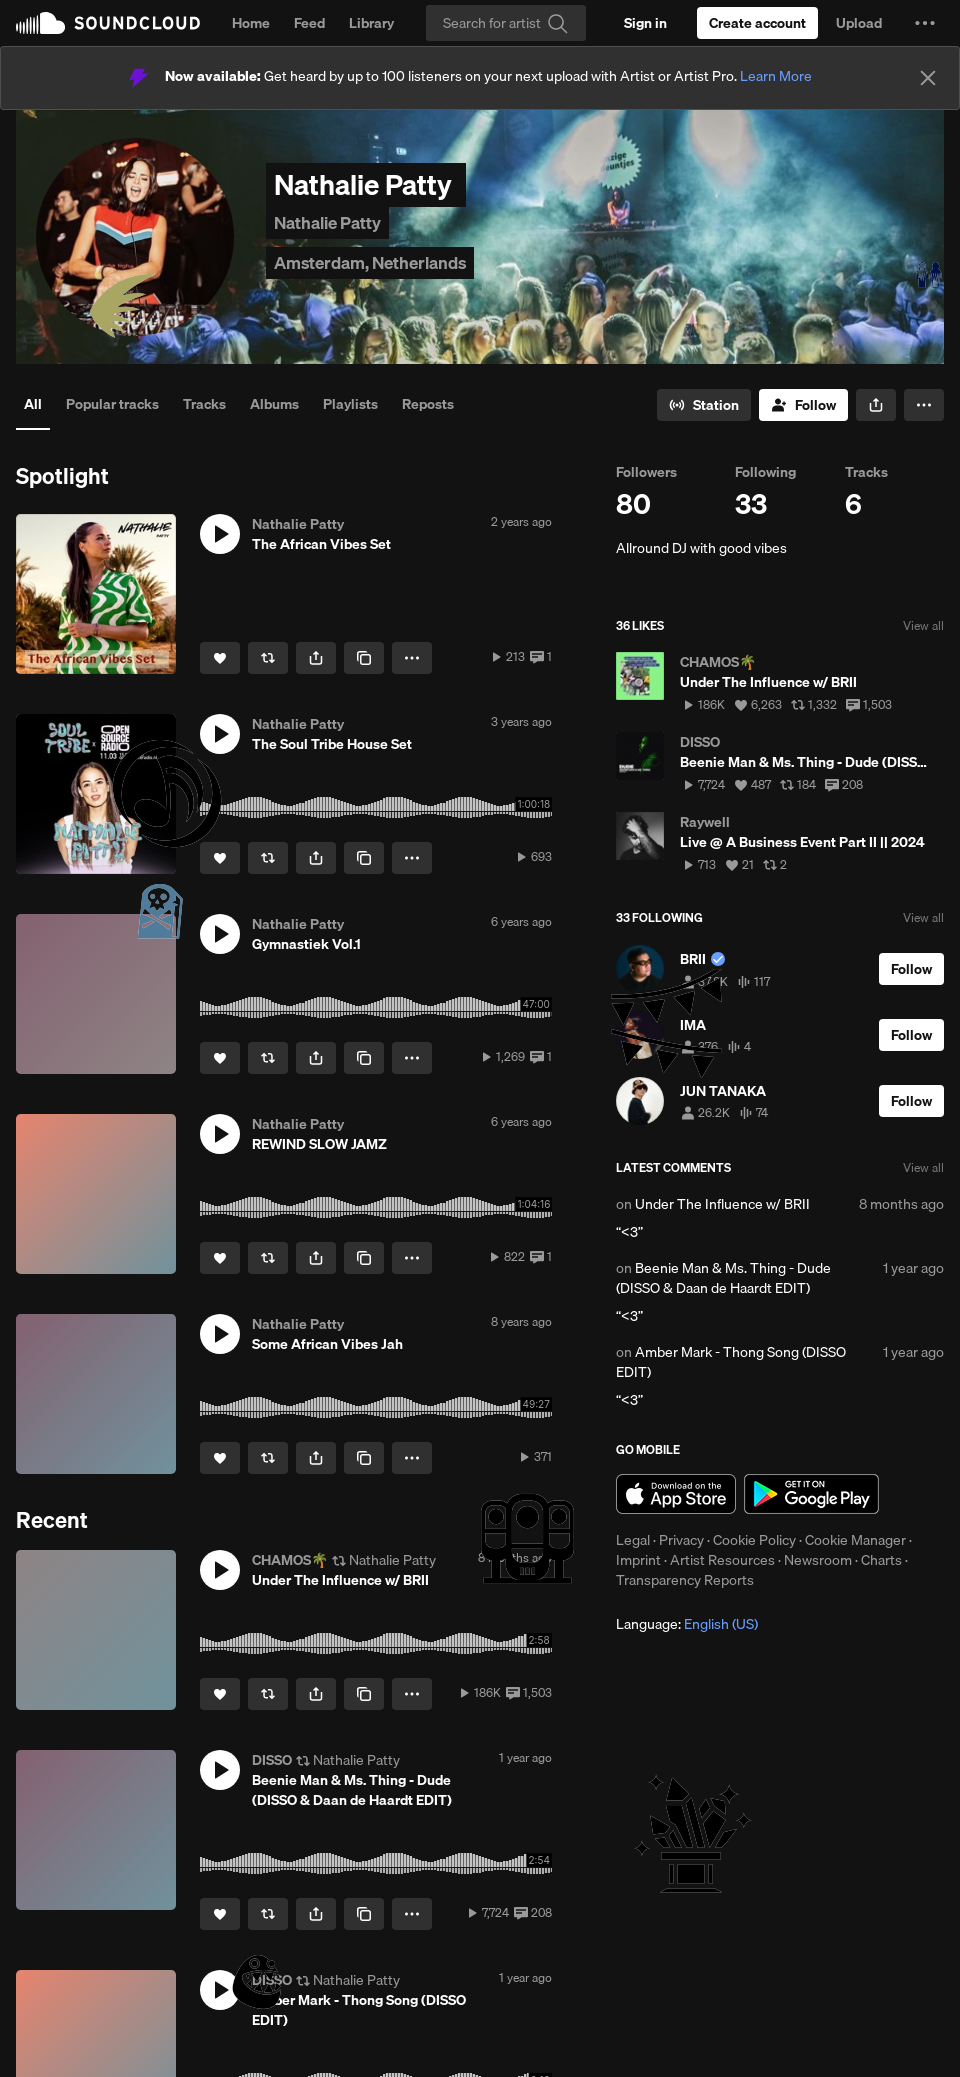 Image resolution: width=960 pixels, height=2077 pixels. What do you see at coordinates (929, 275) in the screenshot?
I see `swap character or avatar body` at bounding box center [929, 275].